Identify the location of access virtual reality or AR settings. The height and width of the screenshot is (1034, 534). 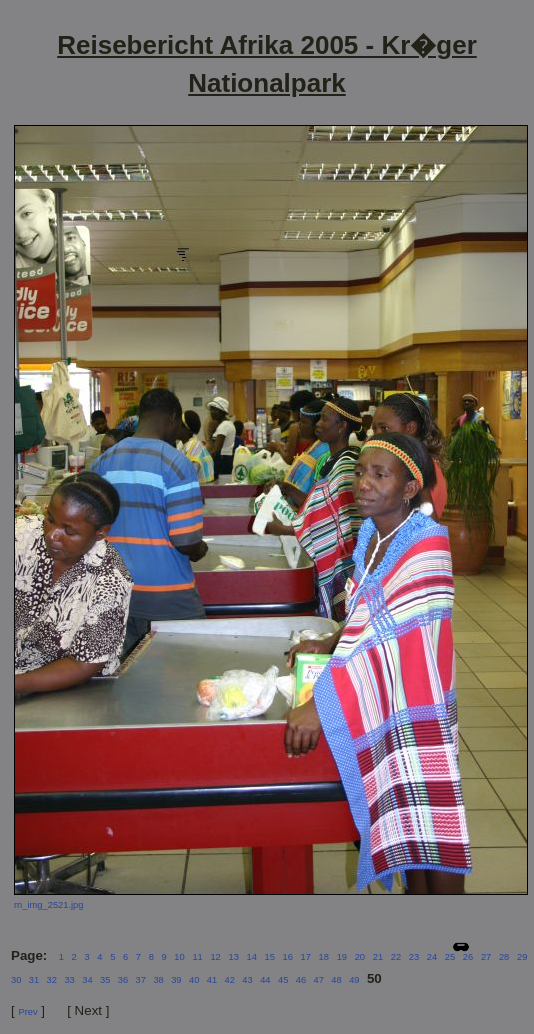
(461, 947).